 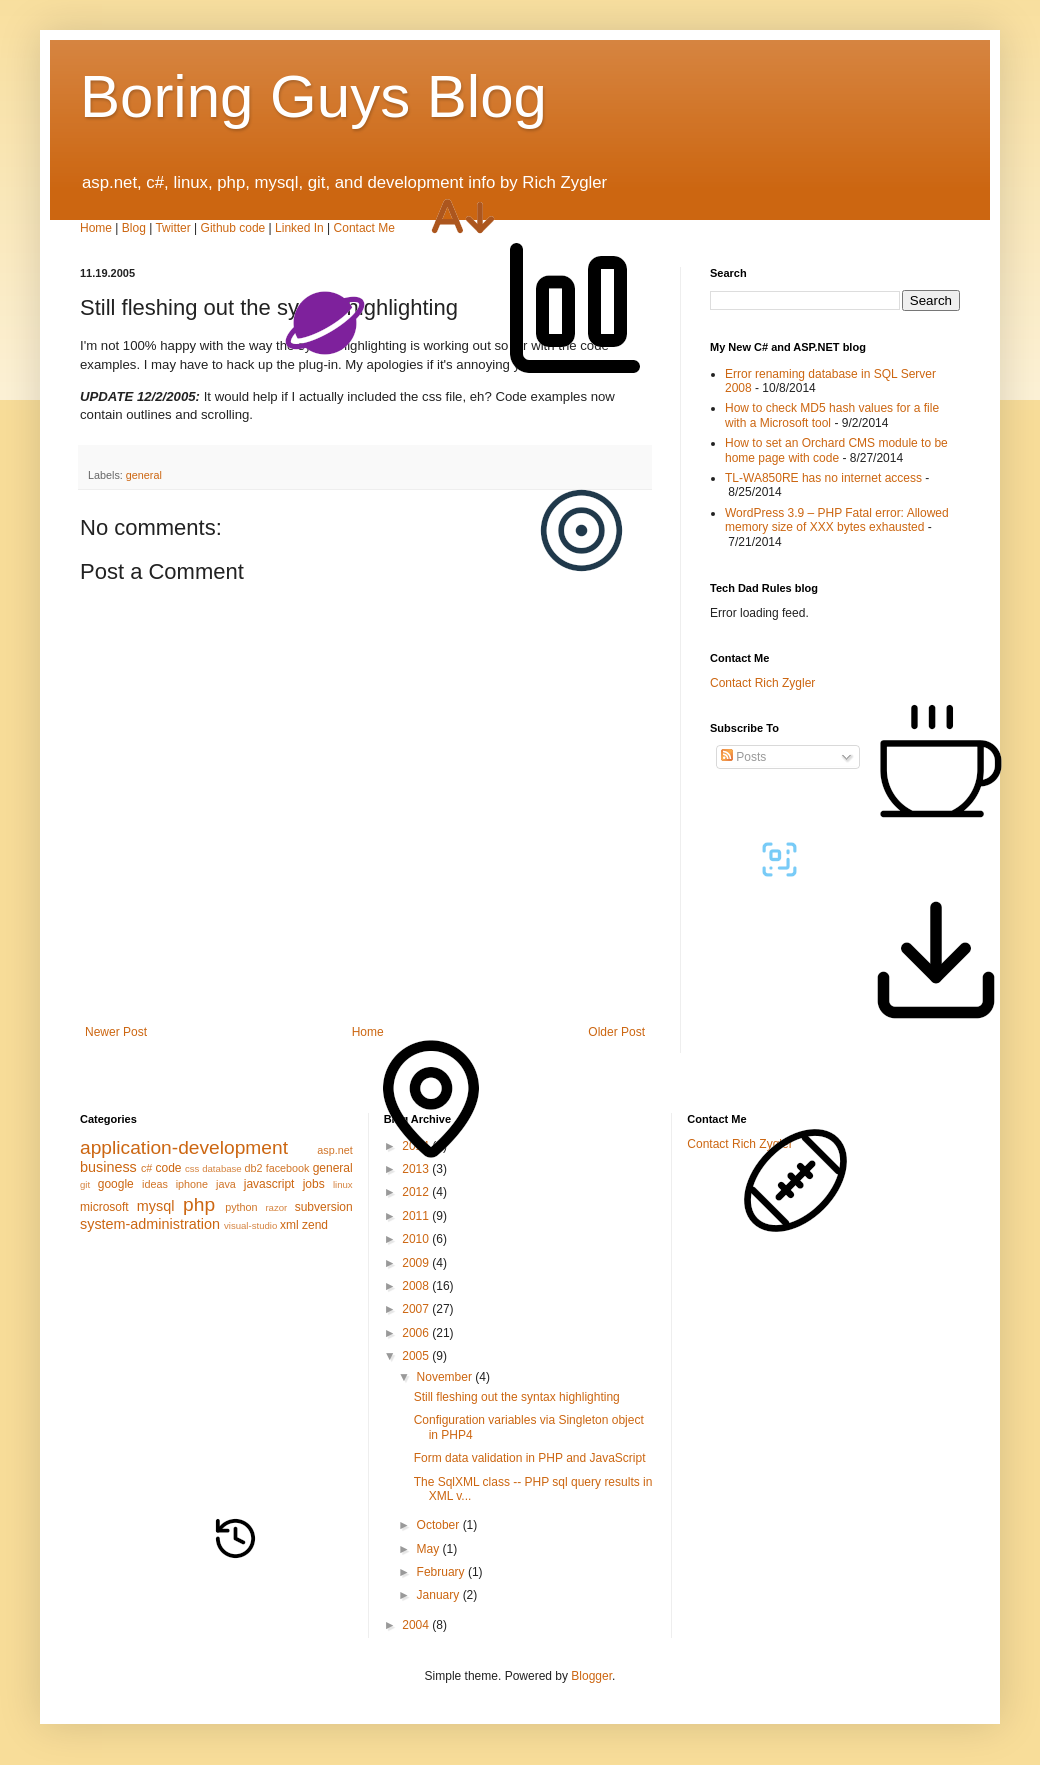 What do you see at coordinates (325, 323) in the screenshot?
I see `explore global or worldwide content` at bounding box center [325, 323].